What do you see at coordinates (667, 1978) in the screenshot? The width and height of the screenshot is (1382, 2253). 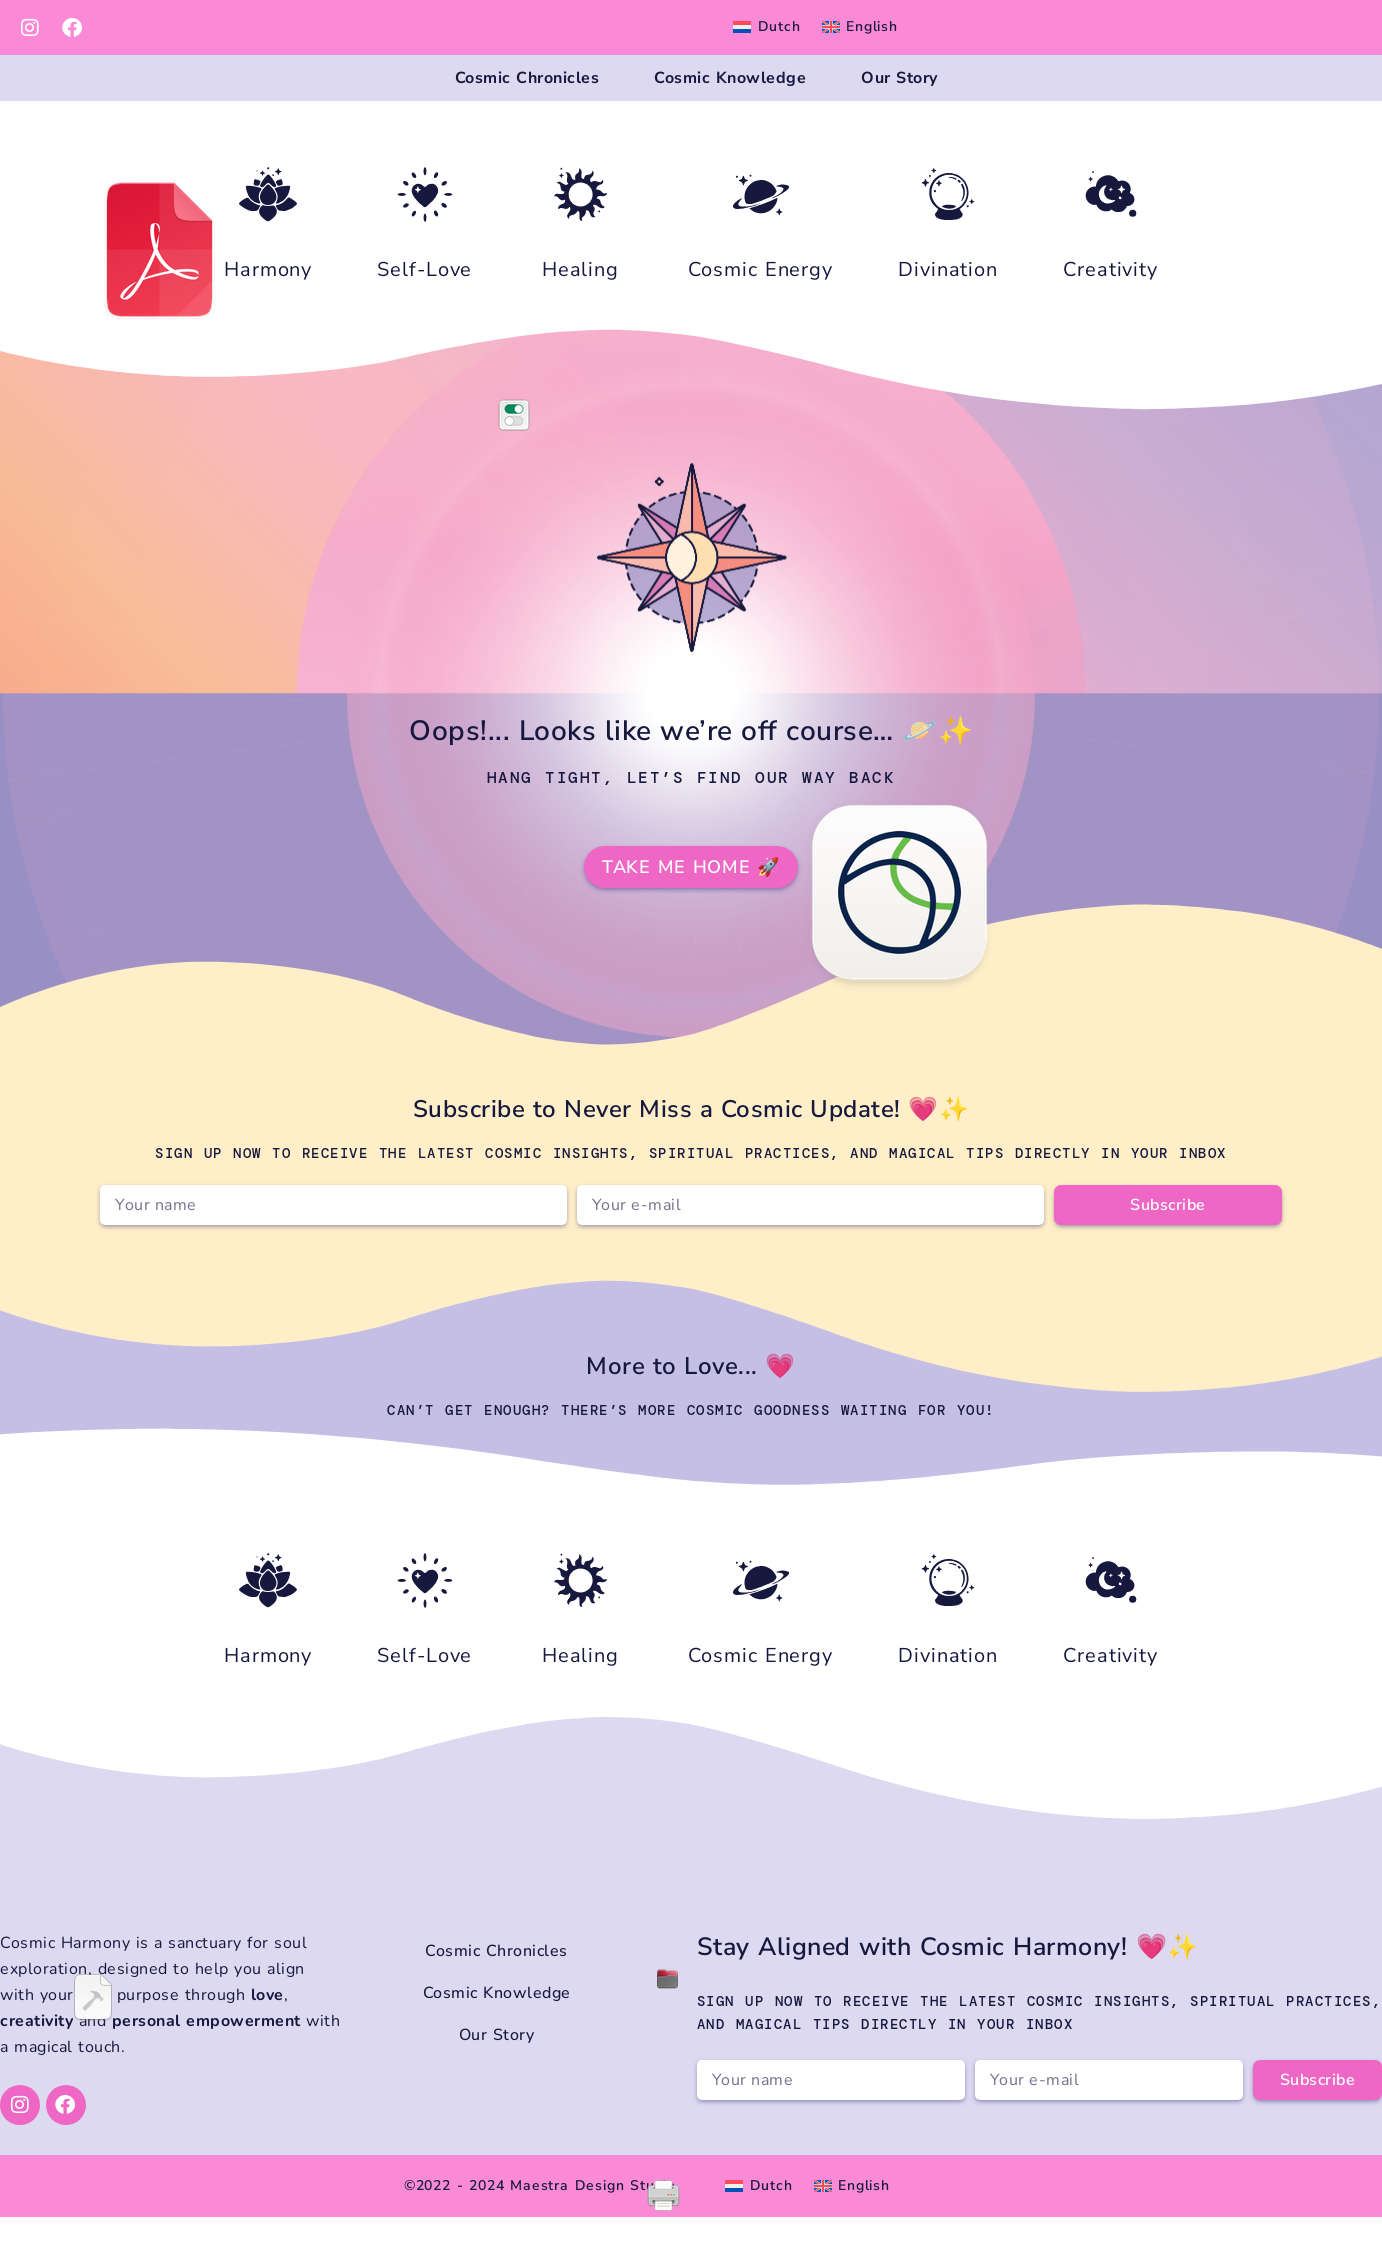 I see `drop files here to move them into this folder` at bounding box center [667, 1978].